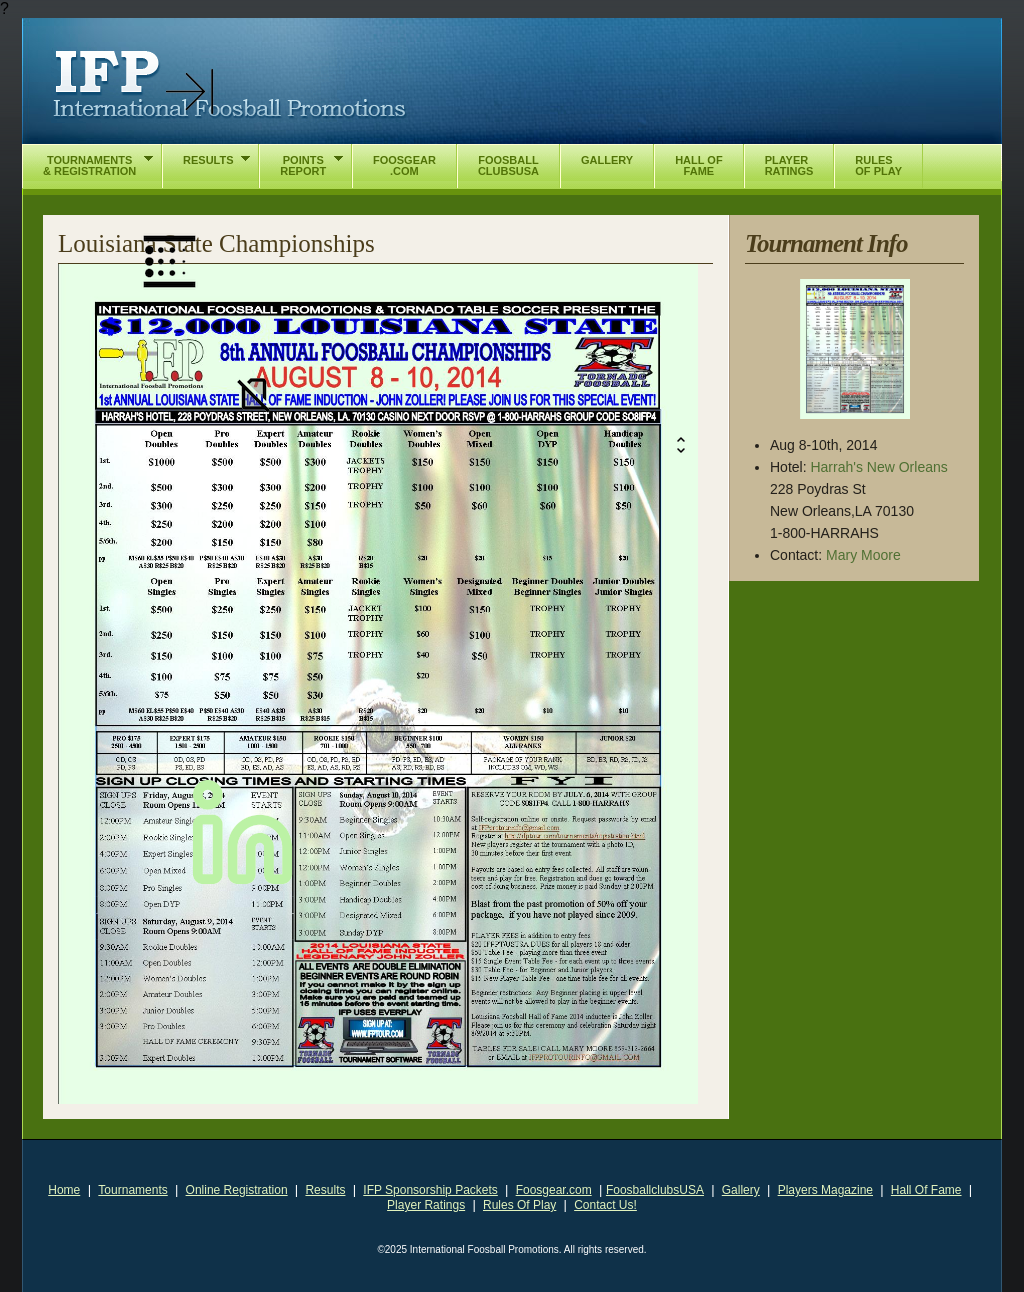  Describe the element at coordinates (681, 445) in the screenshot. I see `expand to show more content` at that location.